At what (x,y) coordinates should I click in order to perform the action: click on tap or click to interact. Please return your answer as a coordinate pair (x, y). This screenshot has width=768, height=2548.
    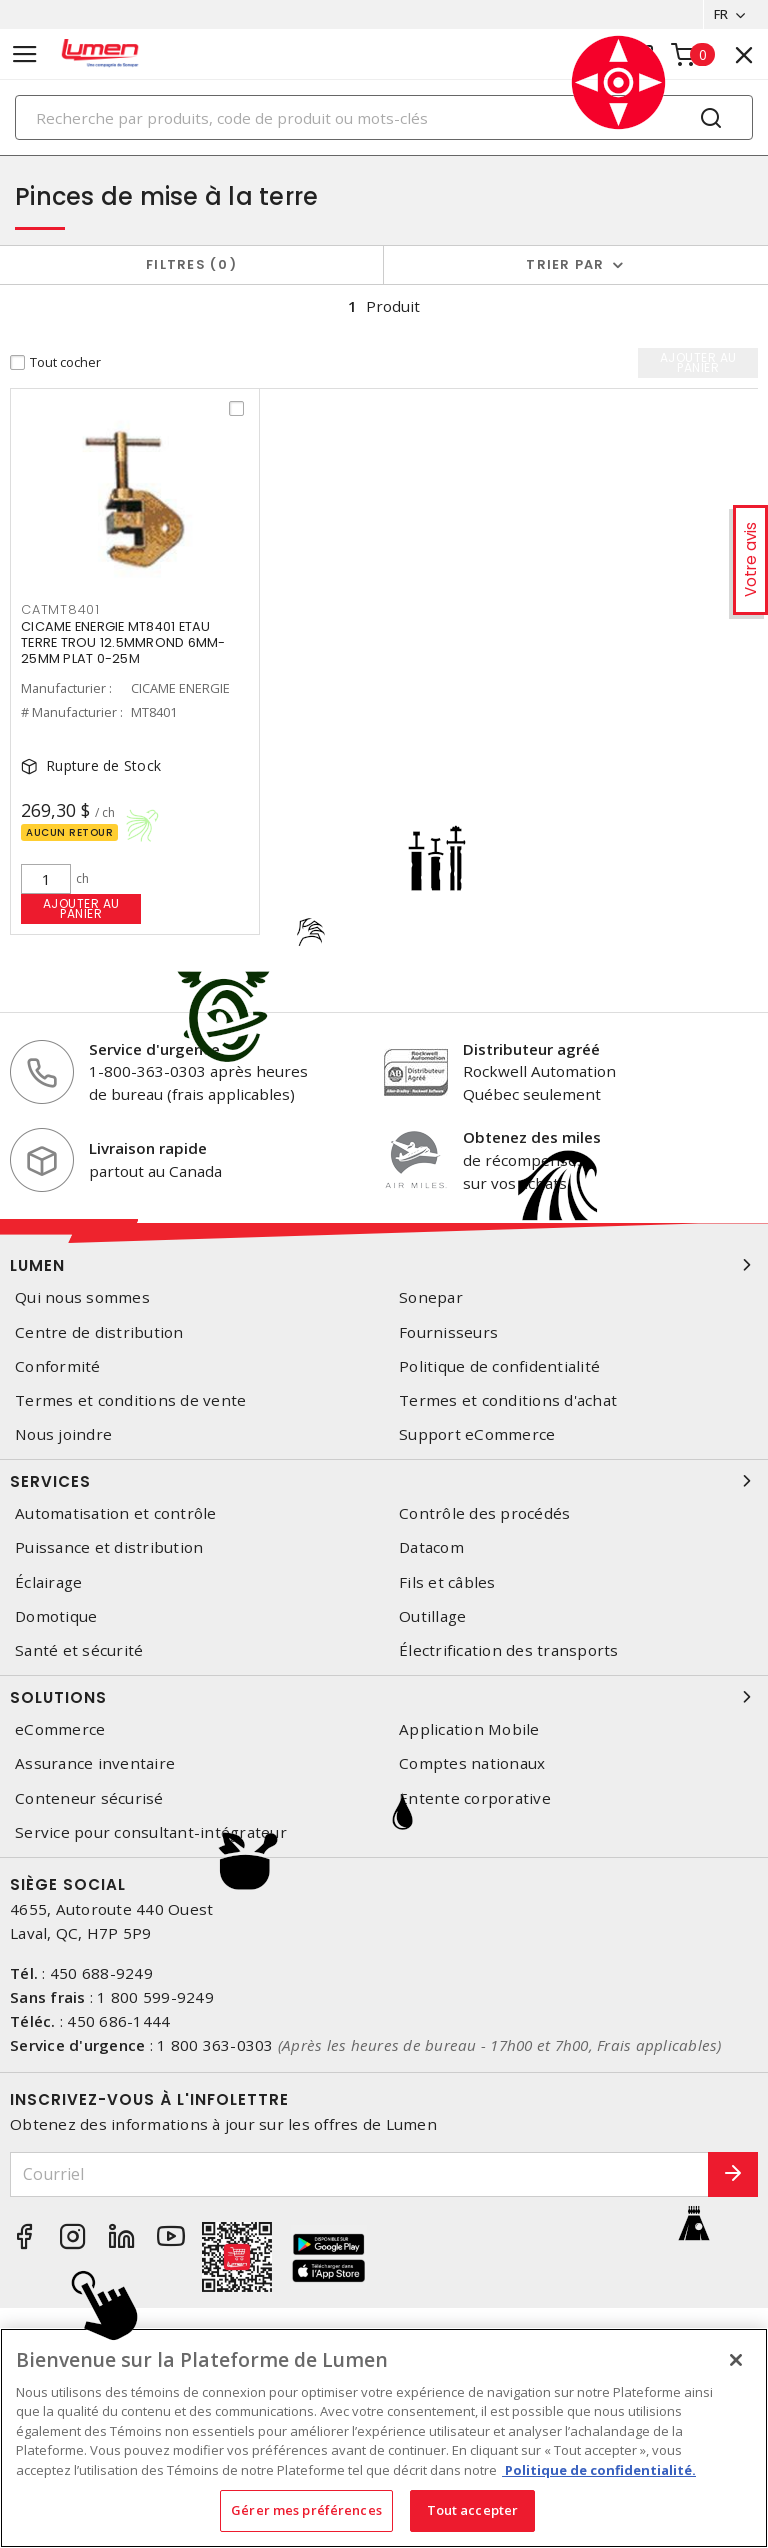
    Looking at the image, I should click on (104, 2305).